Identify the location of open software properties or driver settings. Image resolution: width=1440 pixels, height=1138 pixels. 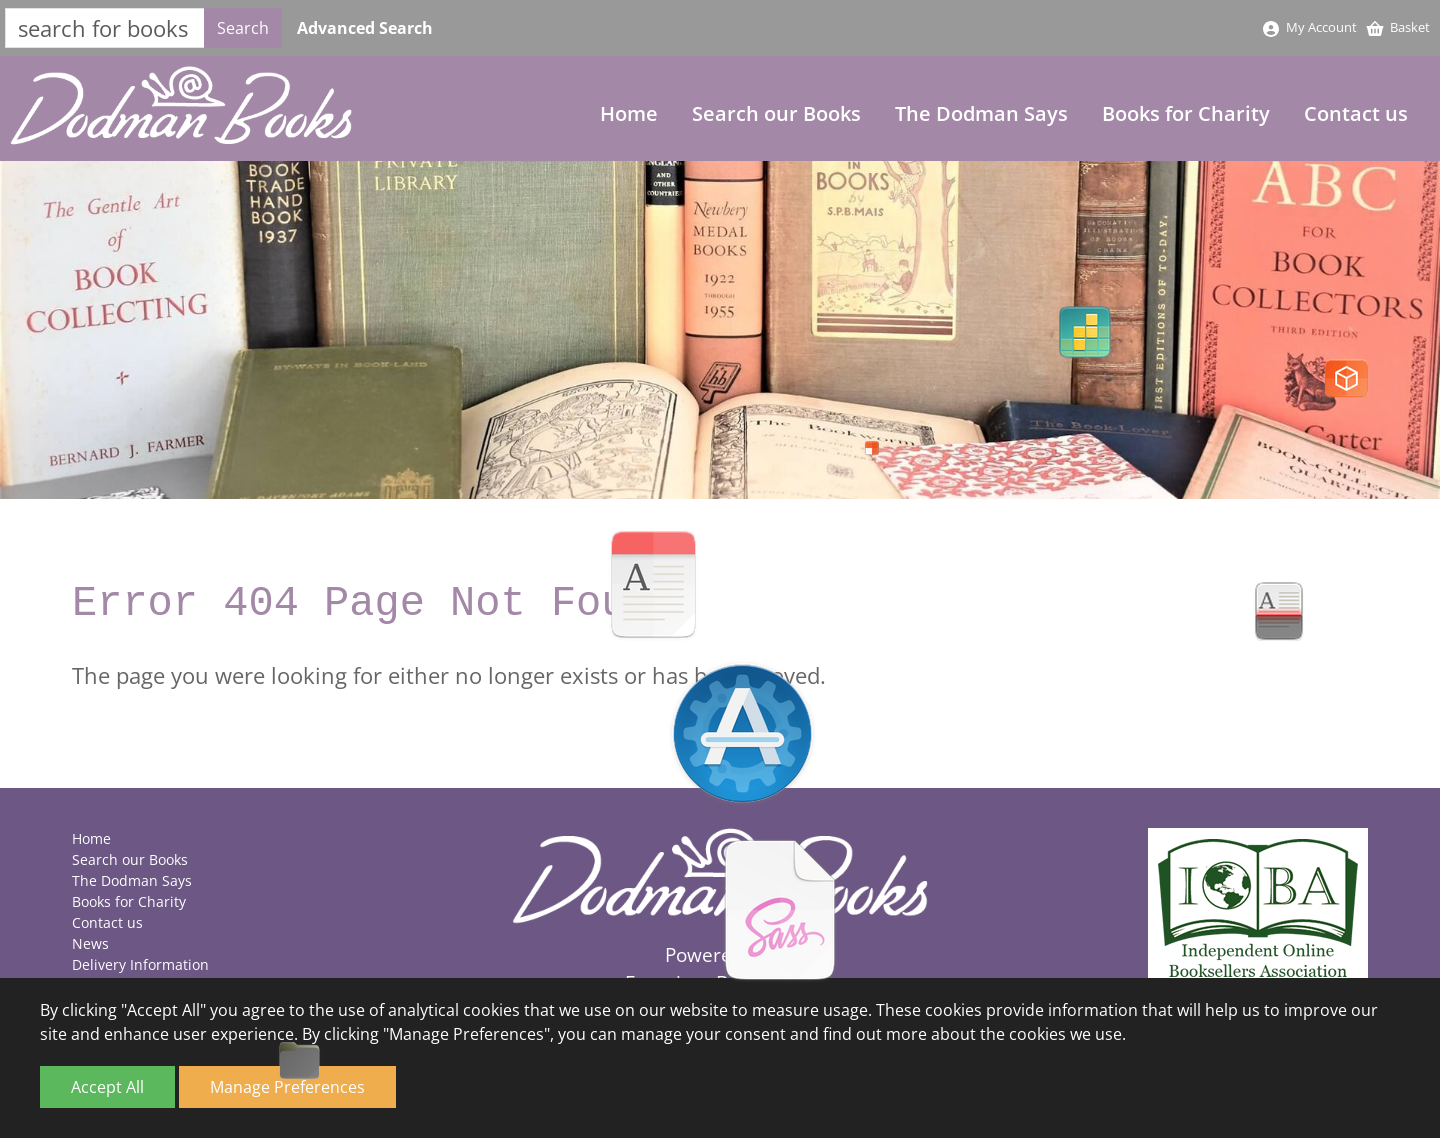
(742, 733).